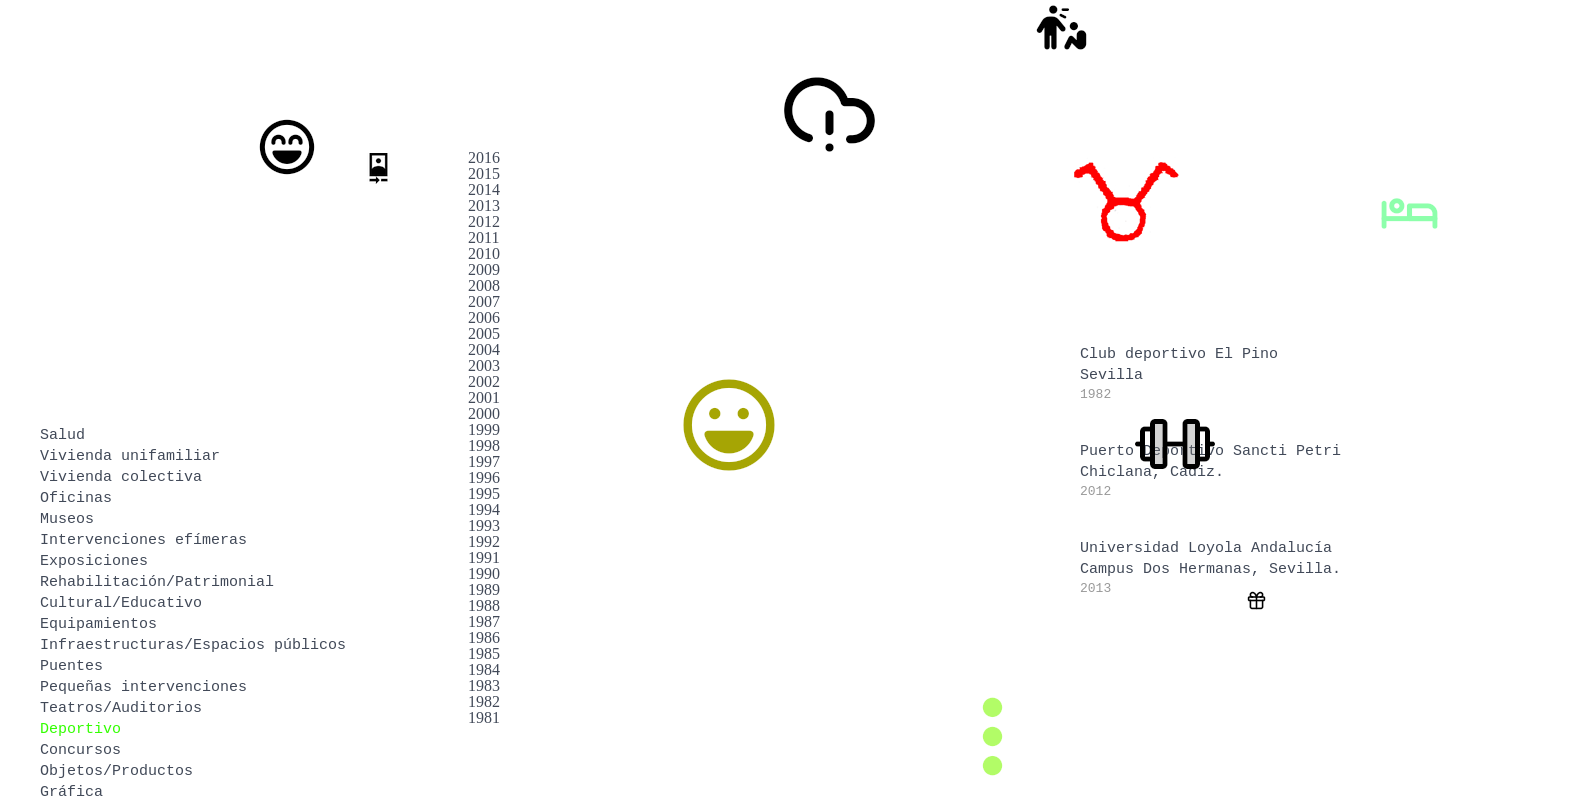  I want to click on react with a laughing emoji, so click(287, 147).